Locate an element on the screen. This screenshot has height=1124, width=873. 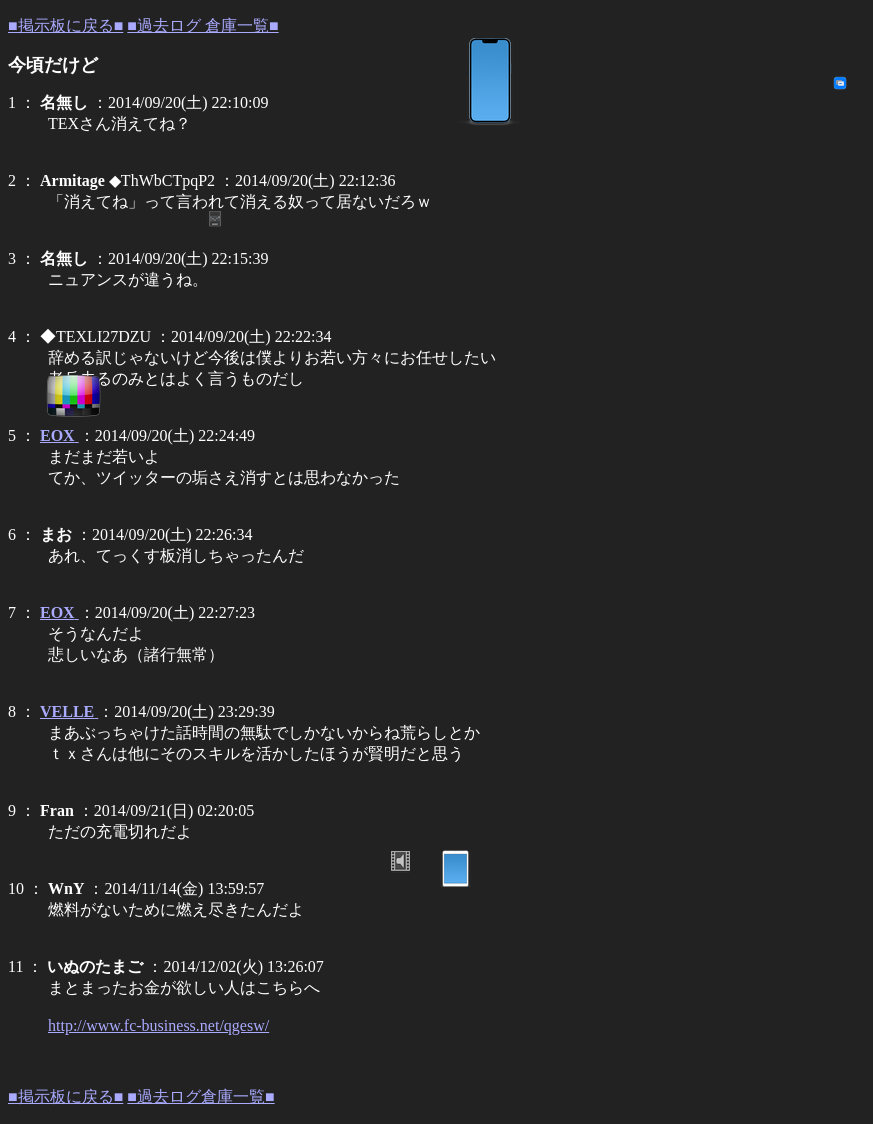
manage connected iPad device is located at coordinates (455, 868).